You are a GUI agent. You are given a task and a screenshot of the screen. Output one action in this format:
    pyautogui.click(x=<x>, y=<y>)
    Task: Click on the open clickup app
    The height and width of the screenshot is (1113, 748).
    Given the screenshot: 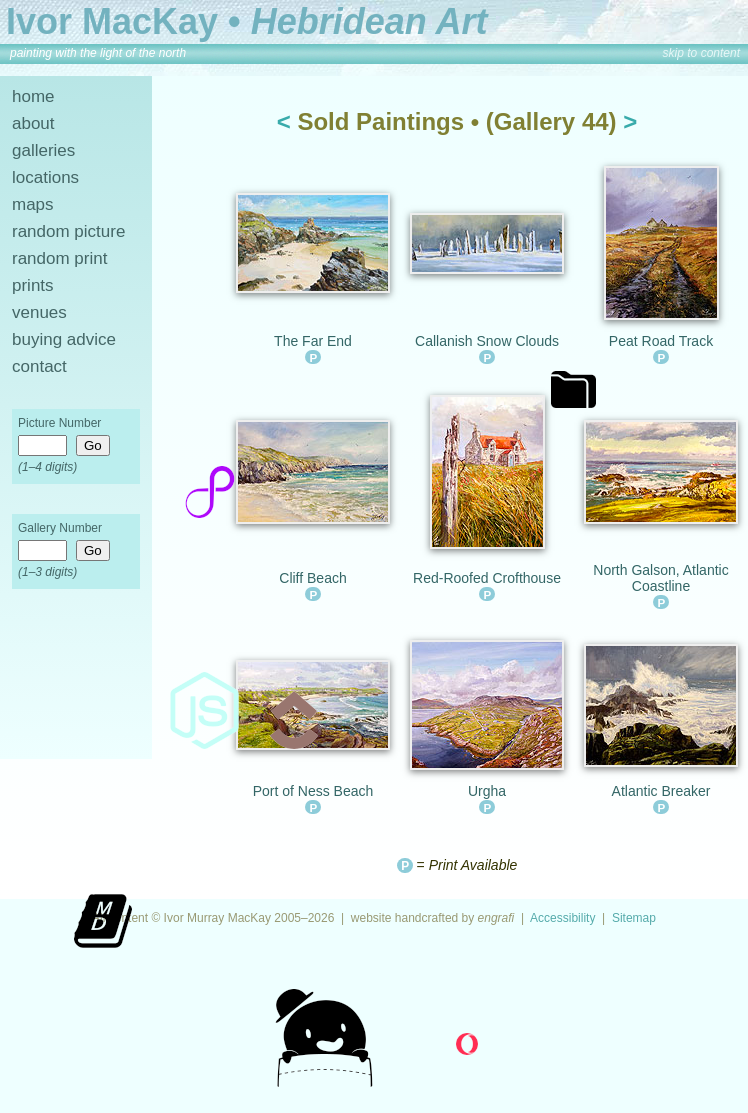 What is the action you would take?
    pyautogui.click(x=294, y=720)
    